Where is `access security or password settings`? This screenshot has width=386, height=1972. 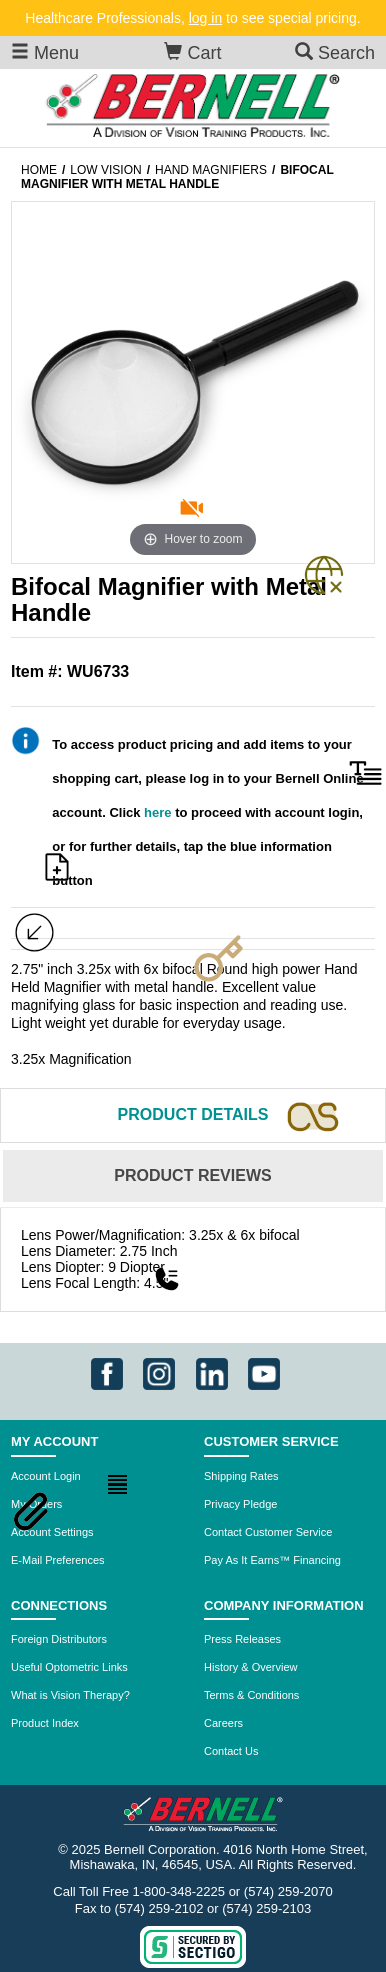 access security or password settings is located at coordinates (218, 959).